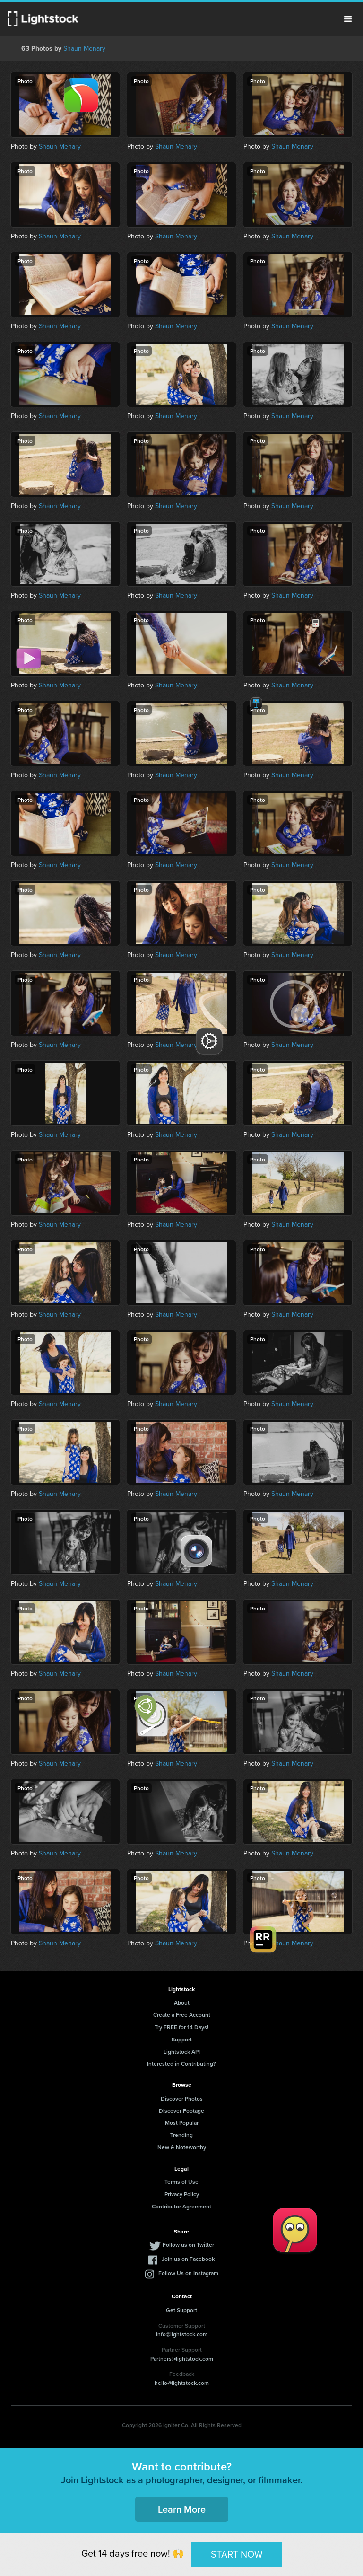 This screenshot has width=363, height=2576. What do you see at coordinates (152, 1717) in the screenshot?
I see `launch ubuntu installer application` at bounding box center [152, 1717].